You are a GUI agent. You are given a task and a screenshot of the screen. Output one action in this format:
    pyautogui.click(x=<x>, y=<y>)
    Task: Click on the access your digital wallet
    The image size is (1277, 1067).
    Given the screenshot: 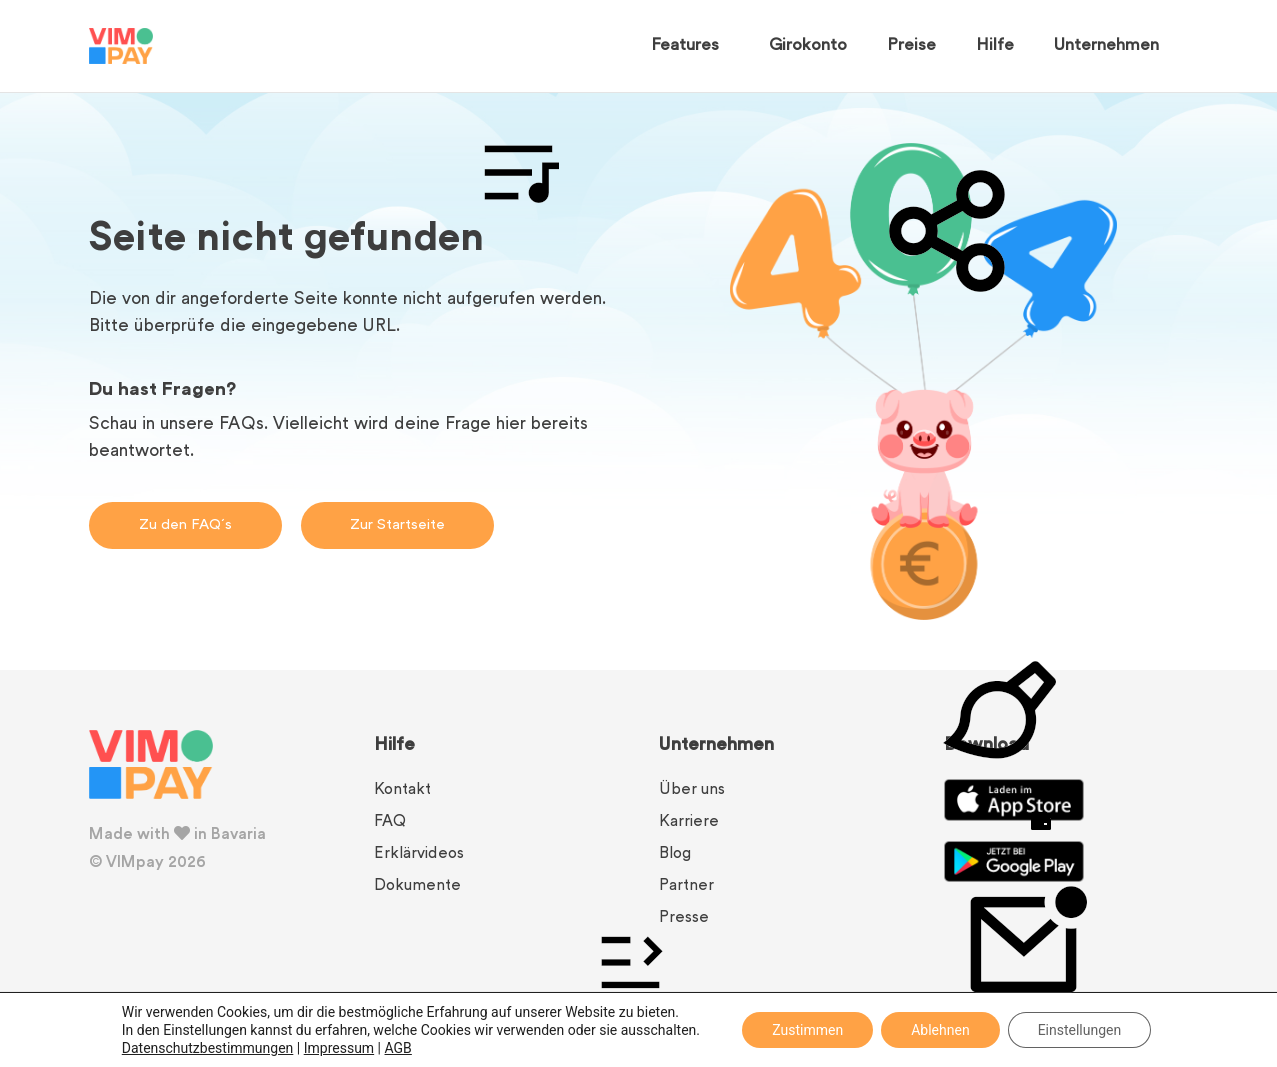 What is the action you would take?
    pyautogui.click(x=1041, y=821)
    